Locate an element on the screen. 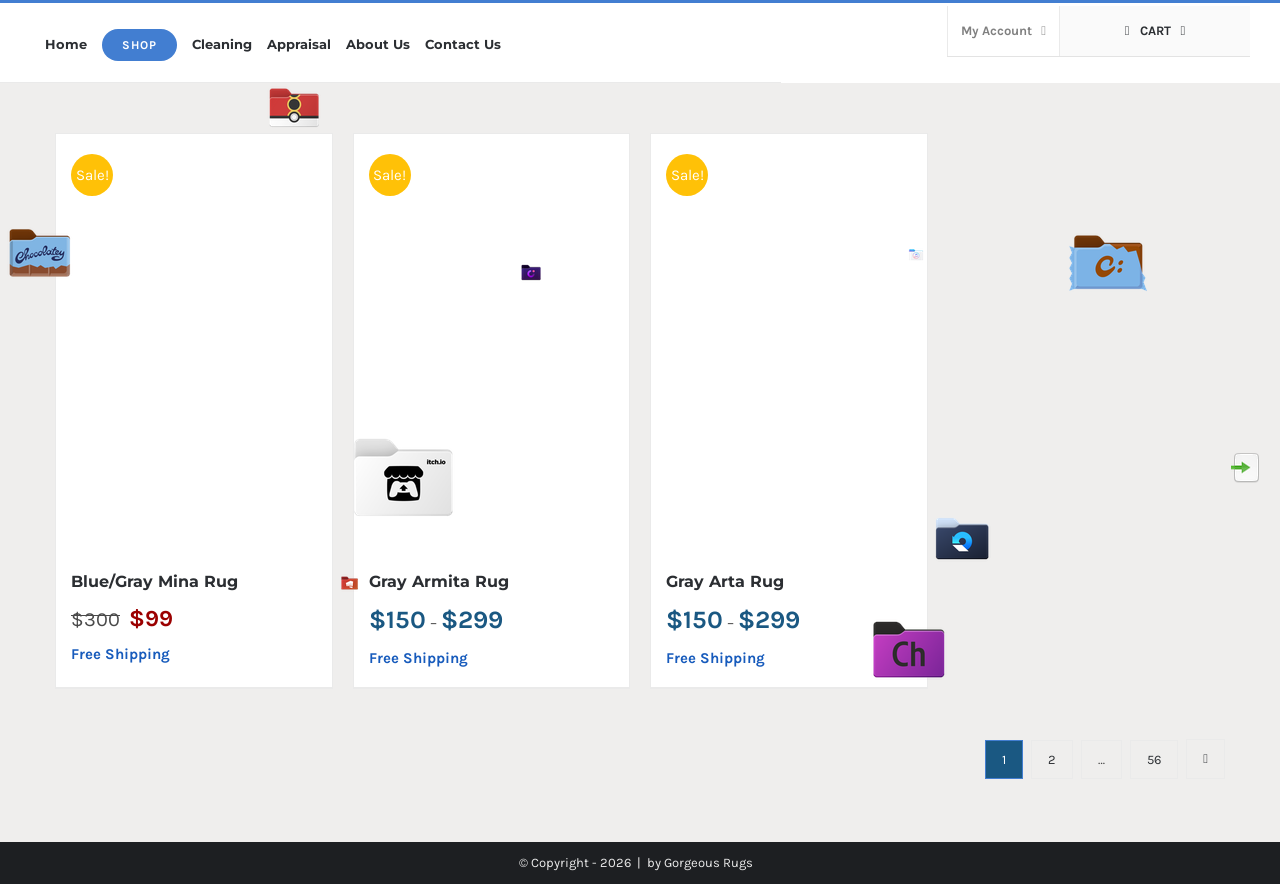  open wondershare democreator project folder is located at coordinates (531, 273).